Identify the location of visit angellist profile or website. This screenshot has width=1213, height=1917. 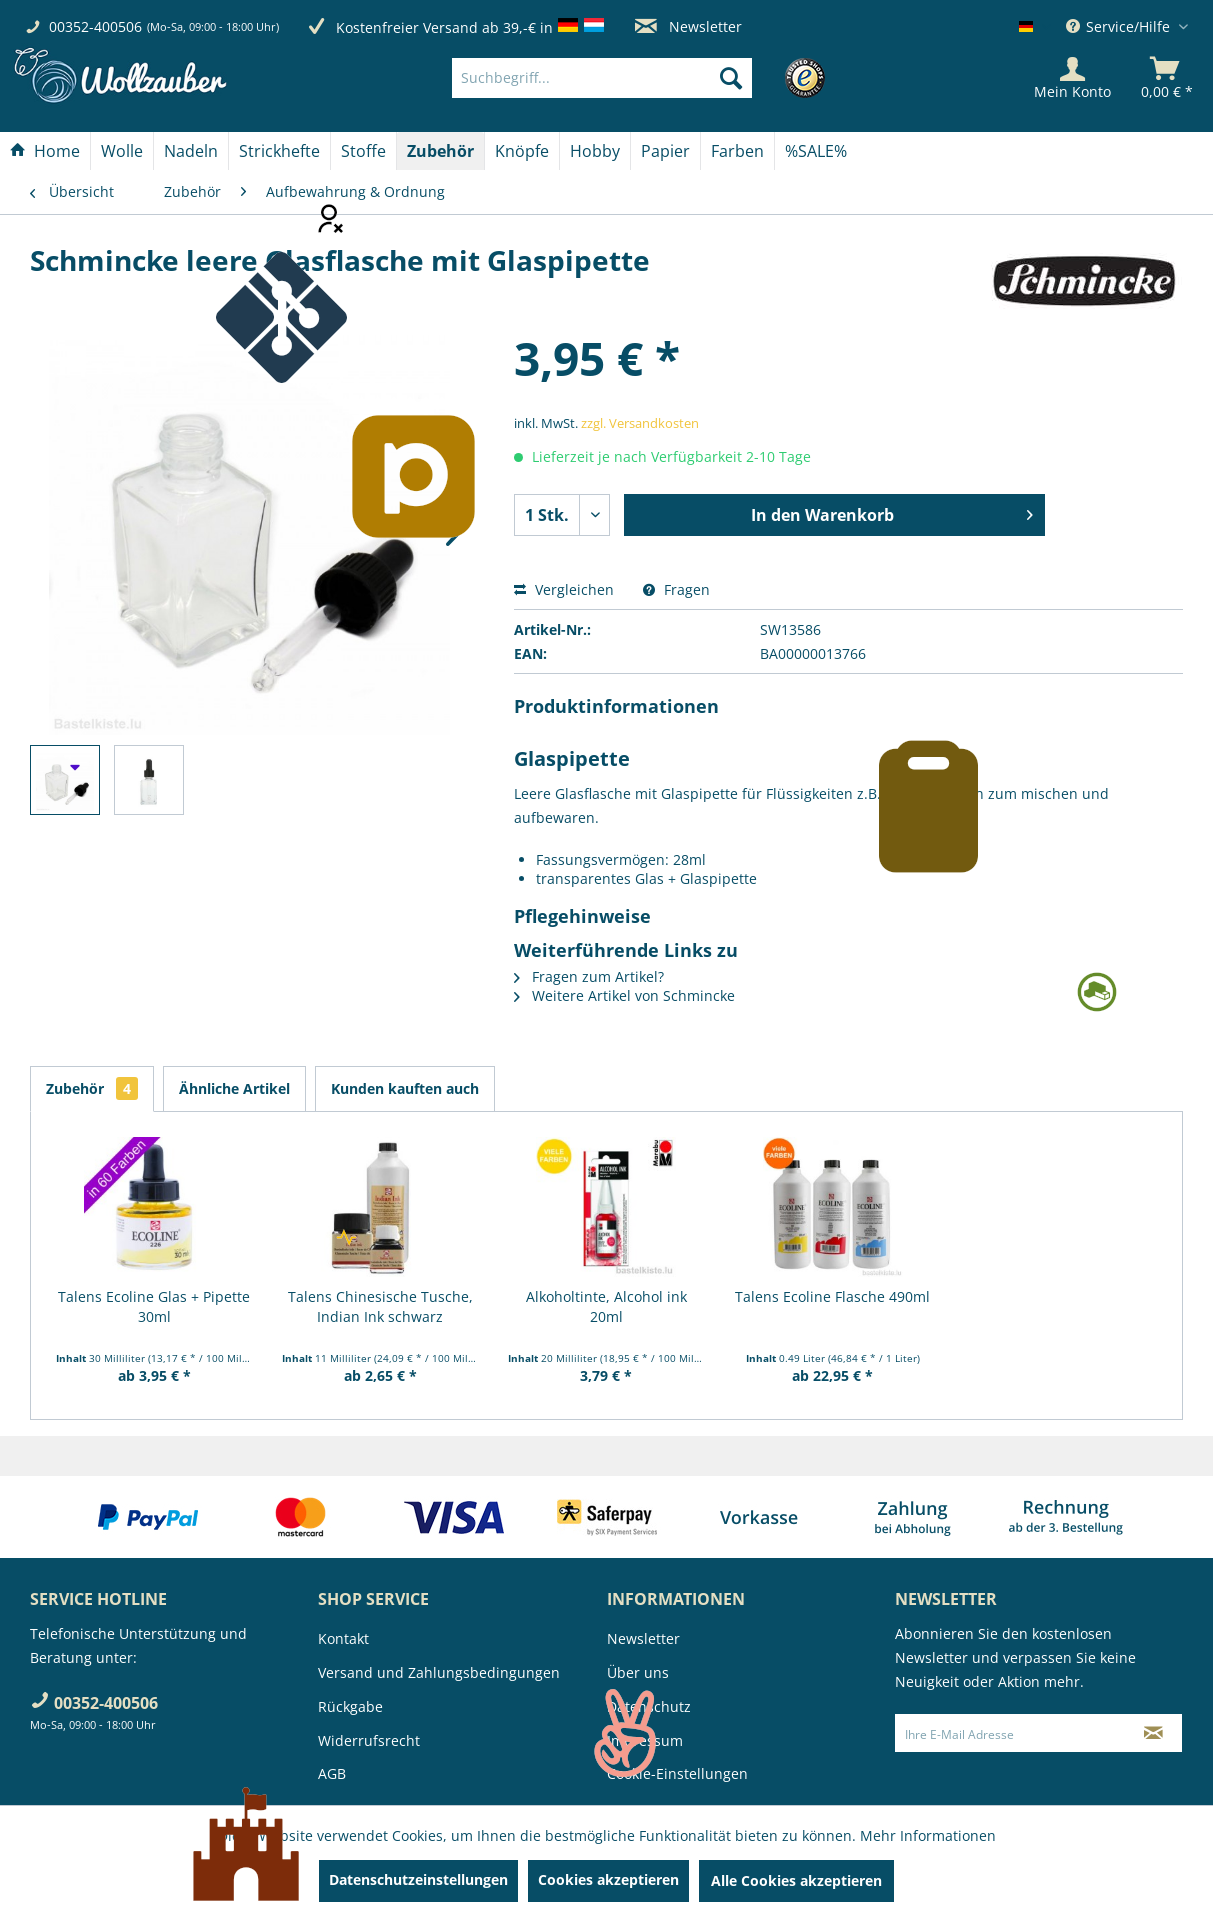
(625, 1733).